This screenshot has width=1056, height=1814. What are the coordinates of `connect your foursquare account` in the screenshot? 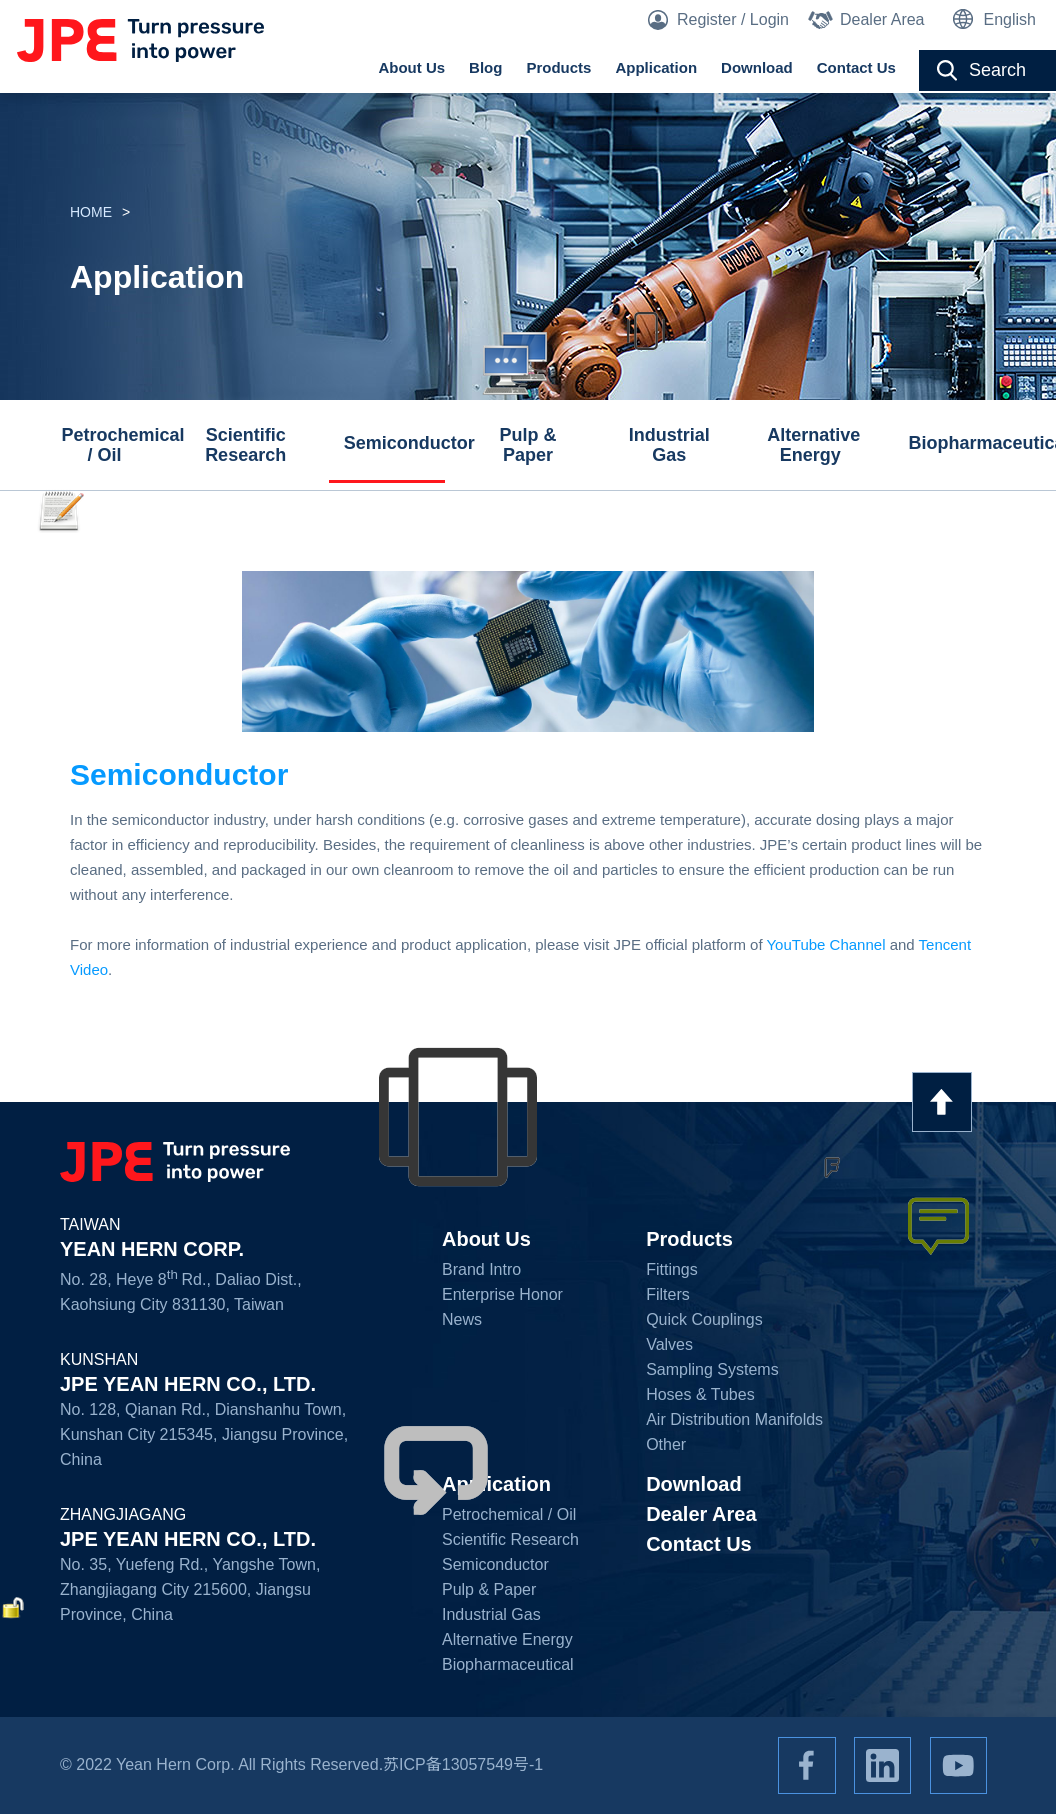 It's located at (831, 1167).